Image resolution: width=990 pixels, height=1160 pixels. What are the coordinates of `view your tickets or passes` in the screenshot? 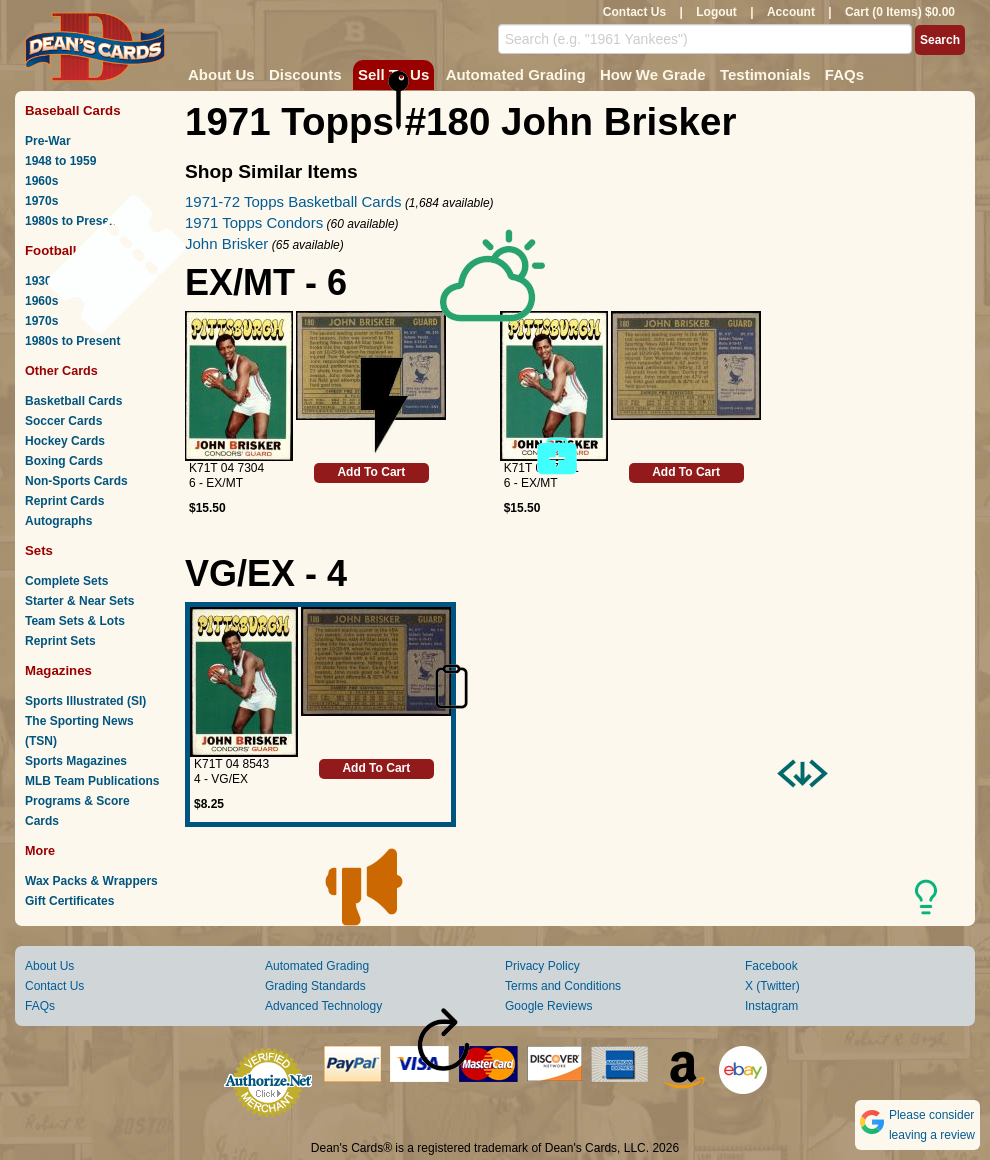 It's located at (116, 264).